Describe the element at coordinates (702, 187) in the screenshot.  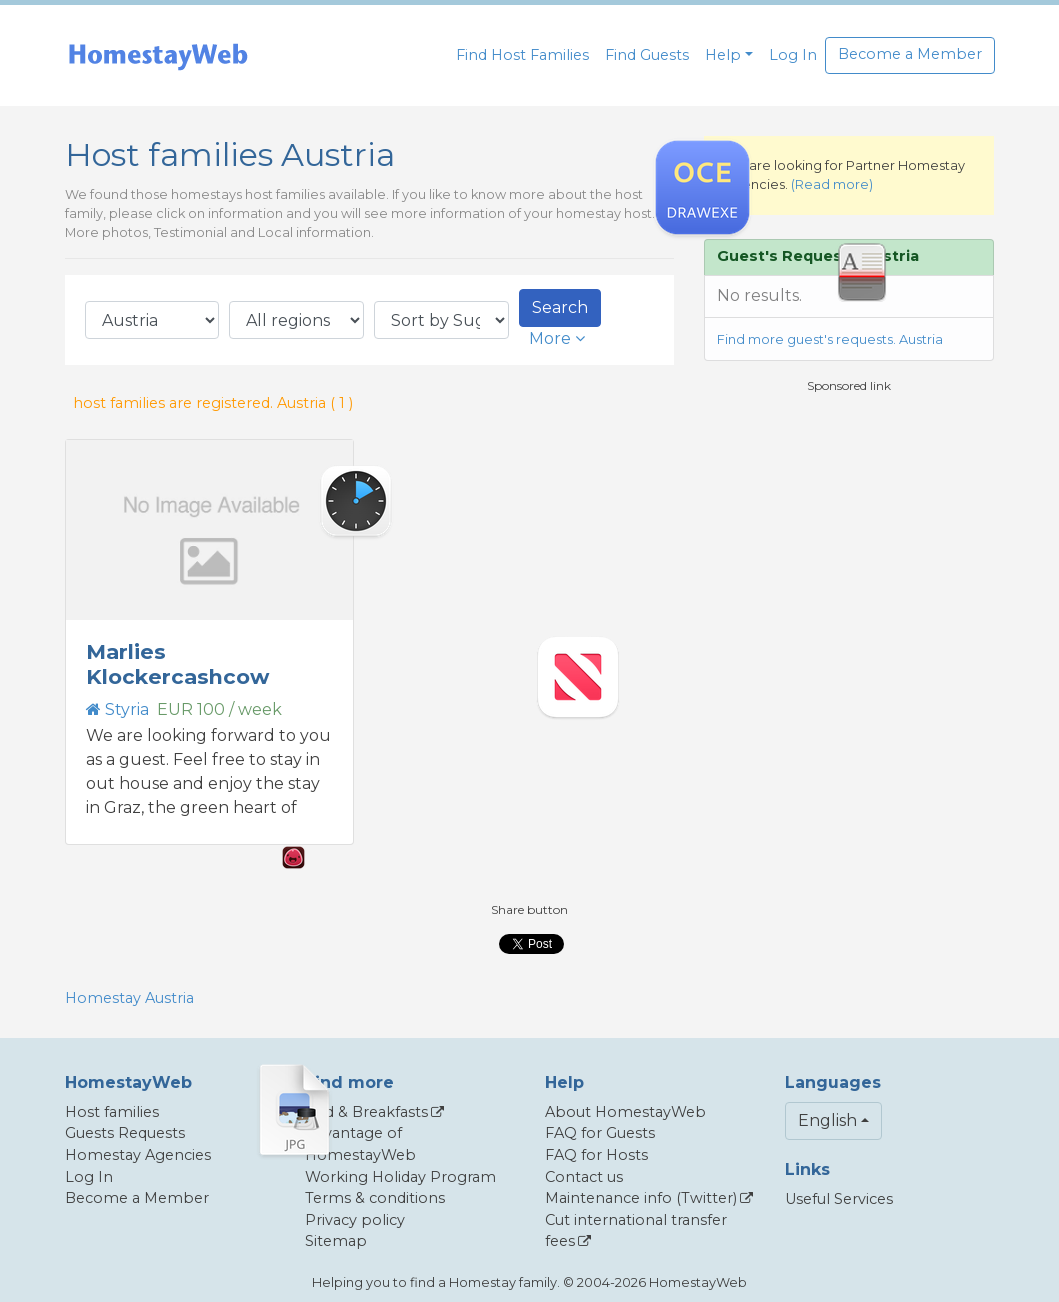
I see `open OCE DRAWEXE application` at that location.